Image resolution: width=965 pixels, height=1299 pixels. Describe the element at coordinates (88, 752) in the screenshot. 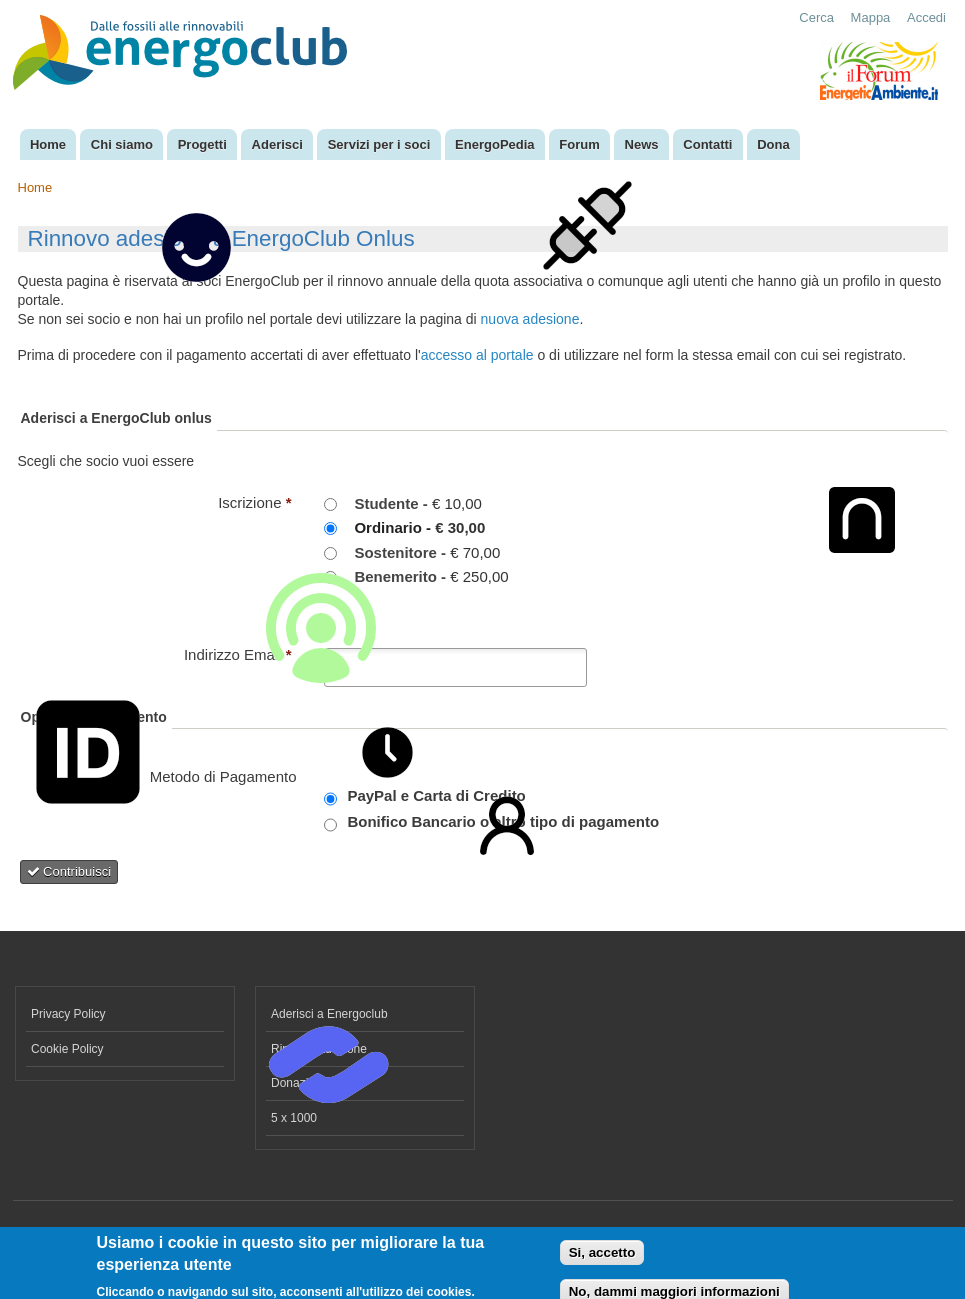

I see `view user ID or identification details` at that location.